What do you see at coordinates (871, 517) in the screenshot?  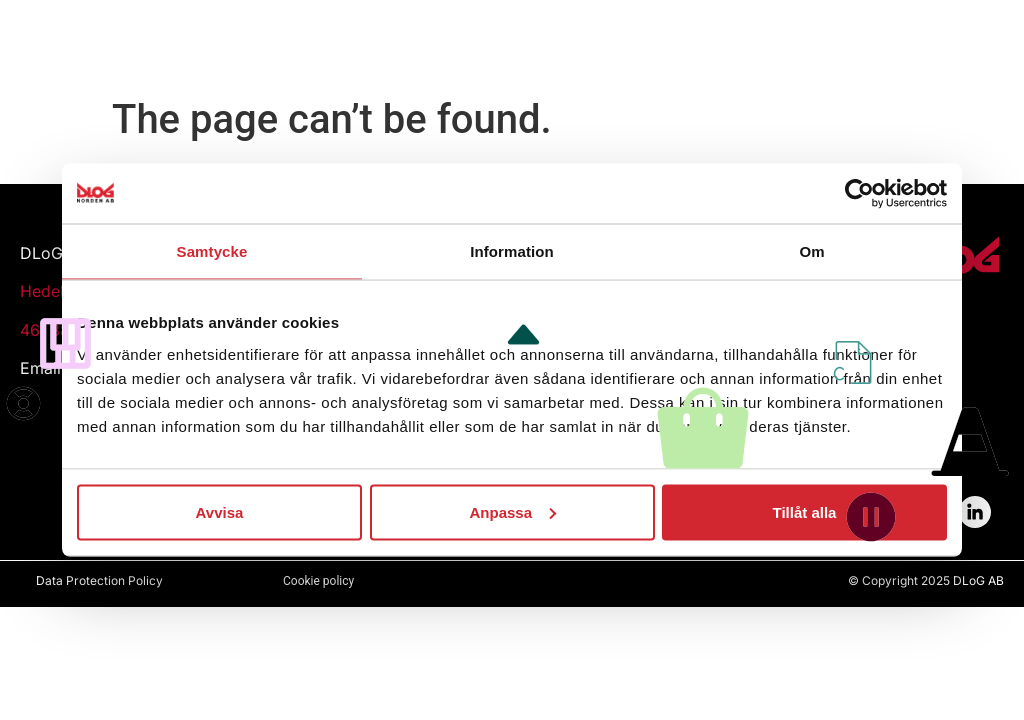 I see `pause media playback` at bounding box center [871, 517].